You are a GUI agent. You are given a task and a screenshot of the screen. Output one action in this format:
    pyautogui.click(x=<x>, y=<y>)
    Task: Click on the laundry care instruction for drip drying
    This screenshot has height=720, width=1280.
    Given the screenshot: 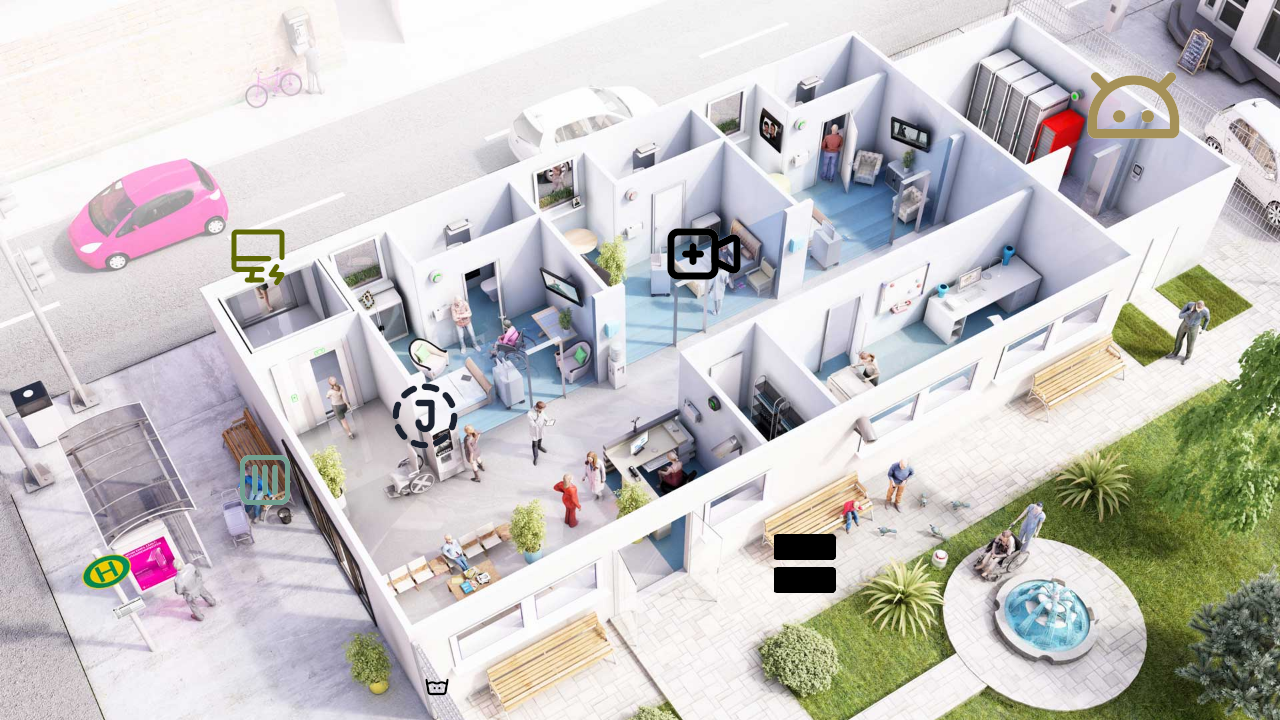 What is the action you would take?
    pyautogui.click(x=265, y=480)
    